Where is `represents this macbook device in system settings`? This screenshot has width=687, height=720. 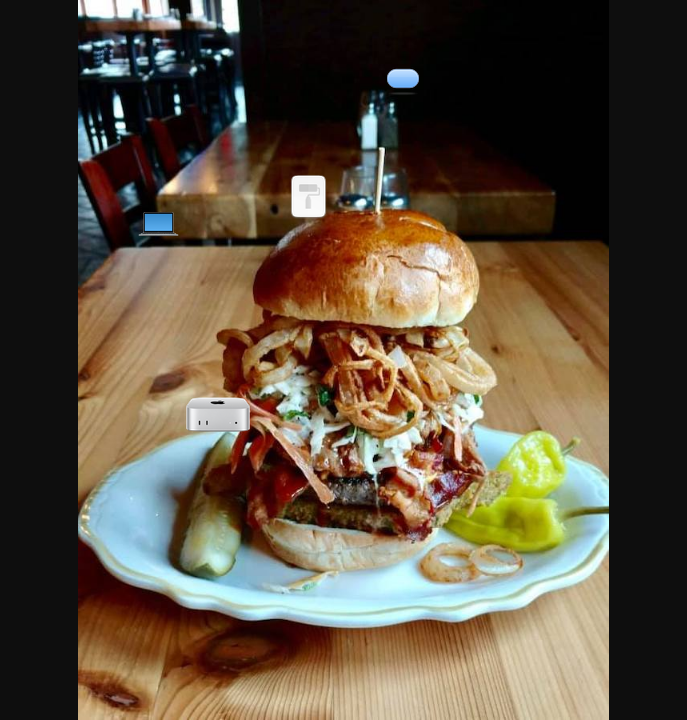 represents this macbook device in system settings is located at coordinates (158, 220).